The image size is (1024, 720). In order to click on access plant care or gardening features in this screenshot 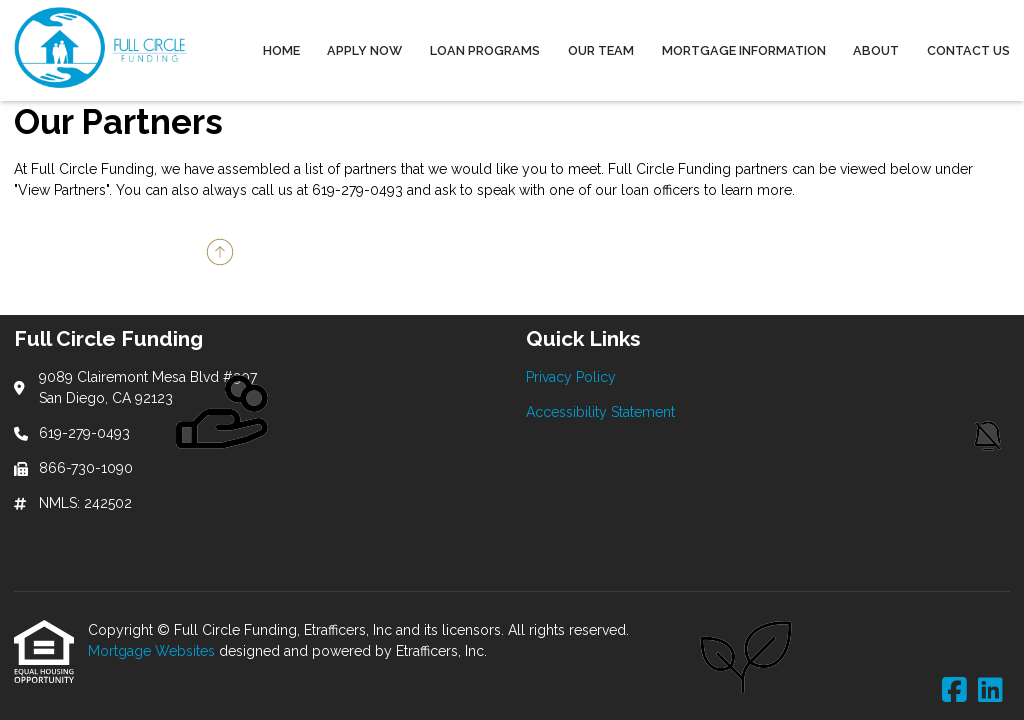, I will do `click(746, 654)`.